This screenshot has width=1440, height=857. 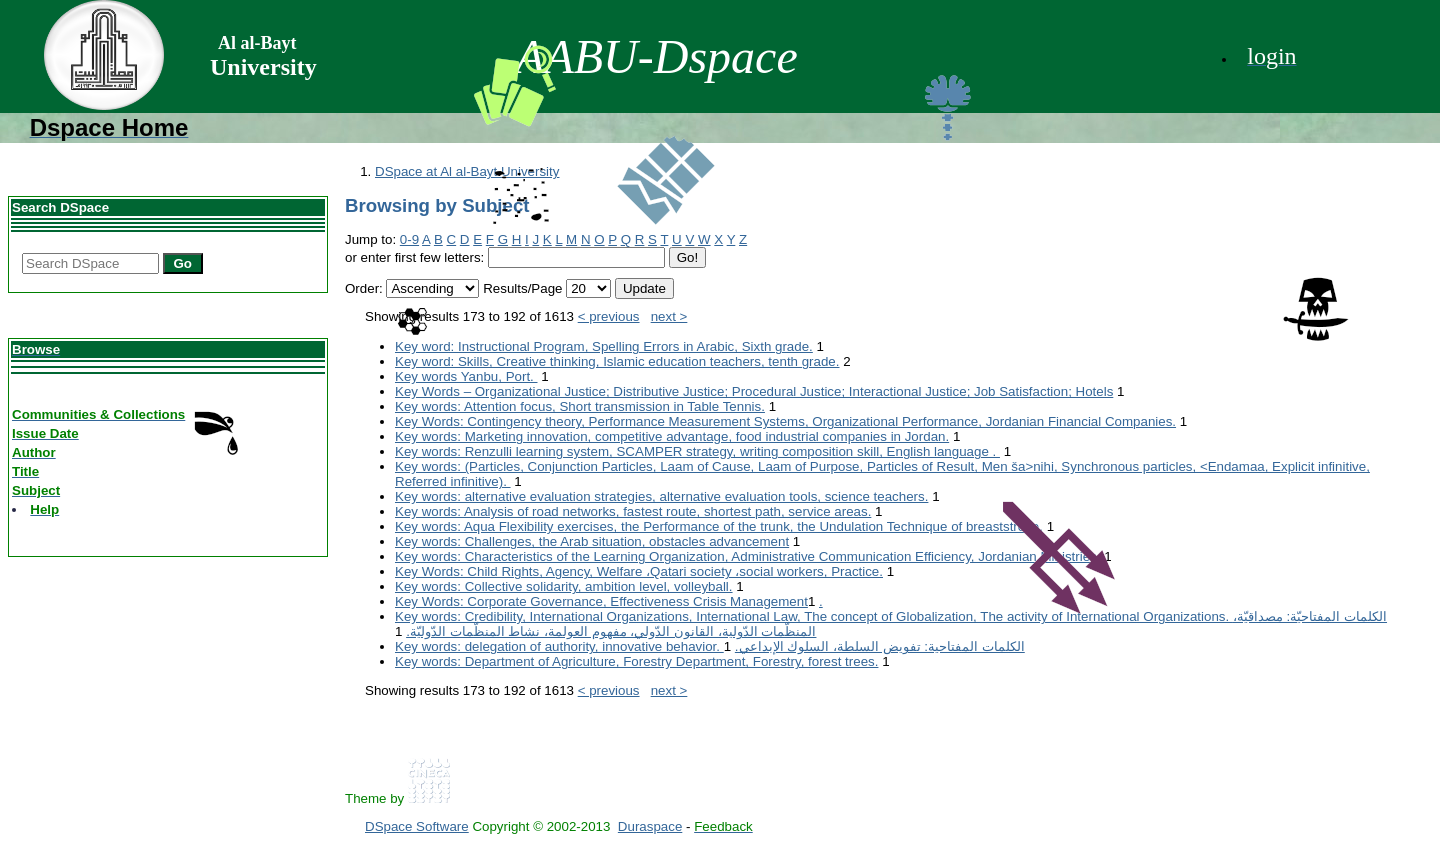 I want to click on indicates a critical hit or bite attack ability, so click(x=1316, y=310).